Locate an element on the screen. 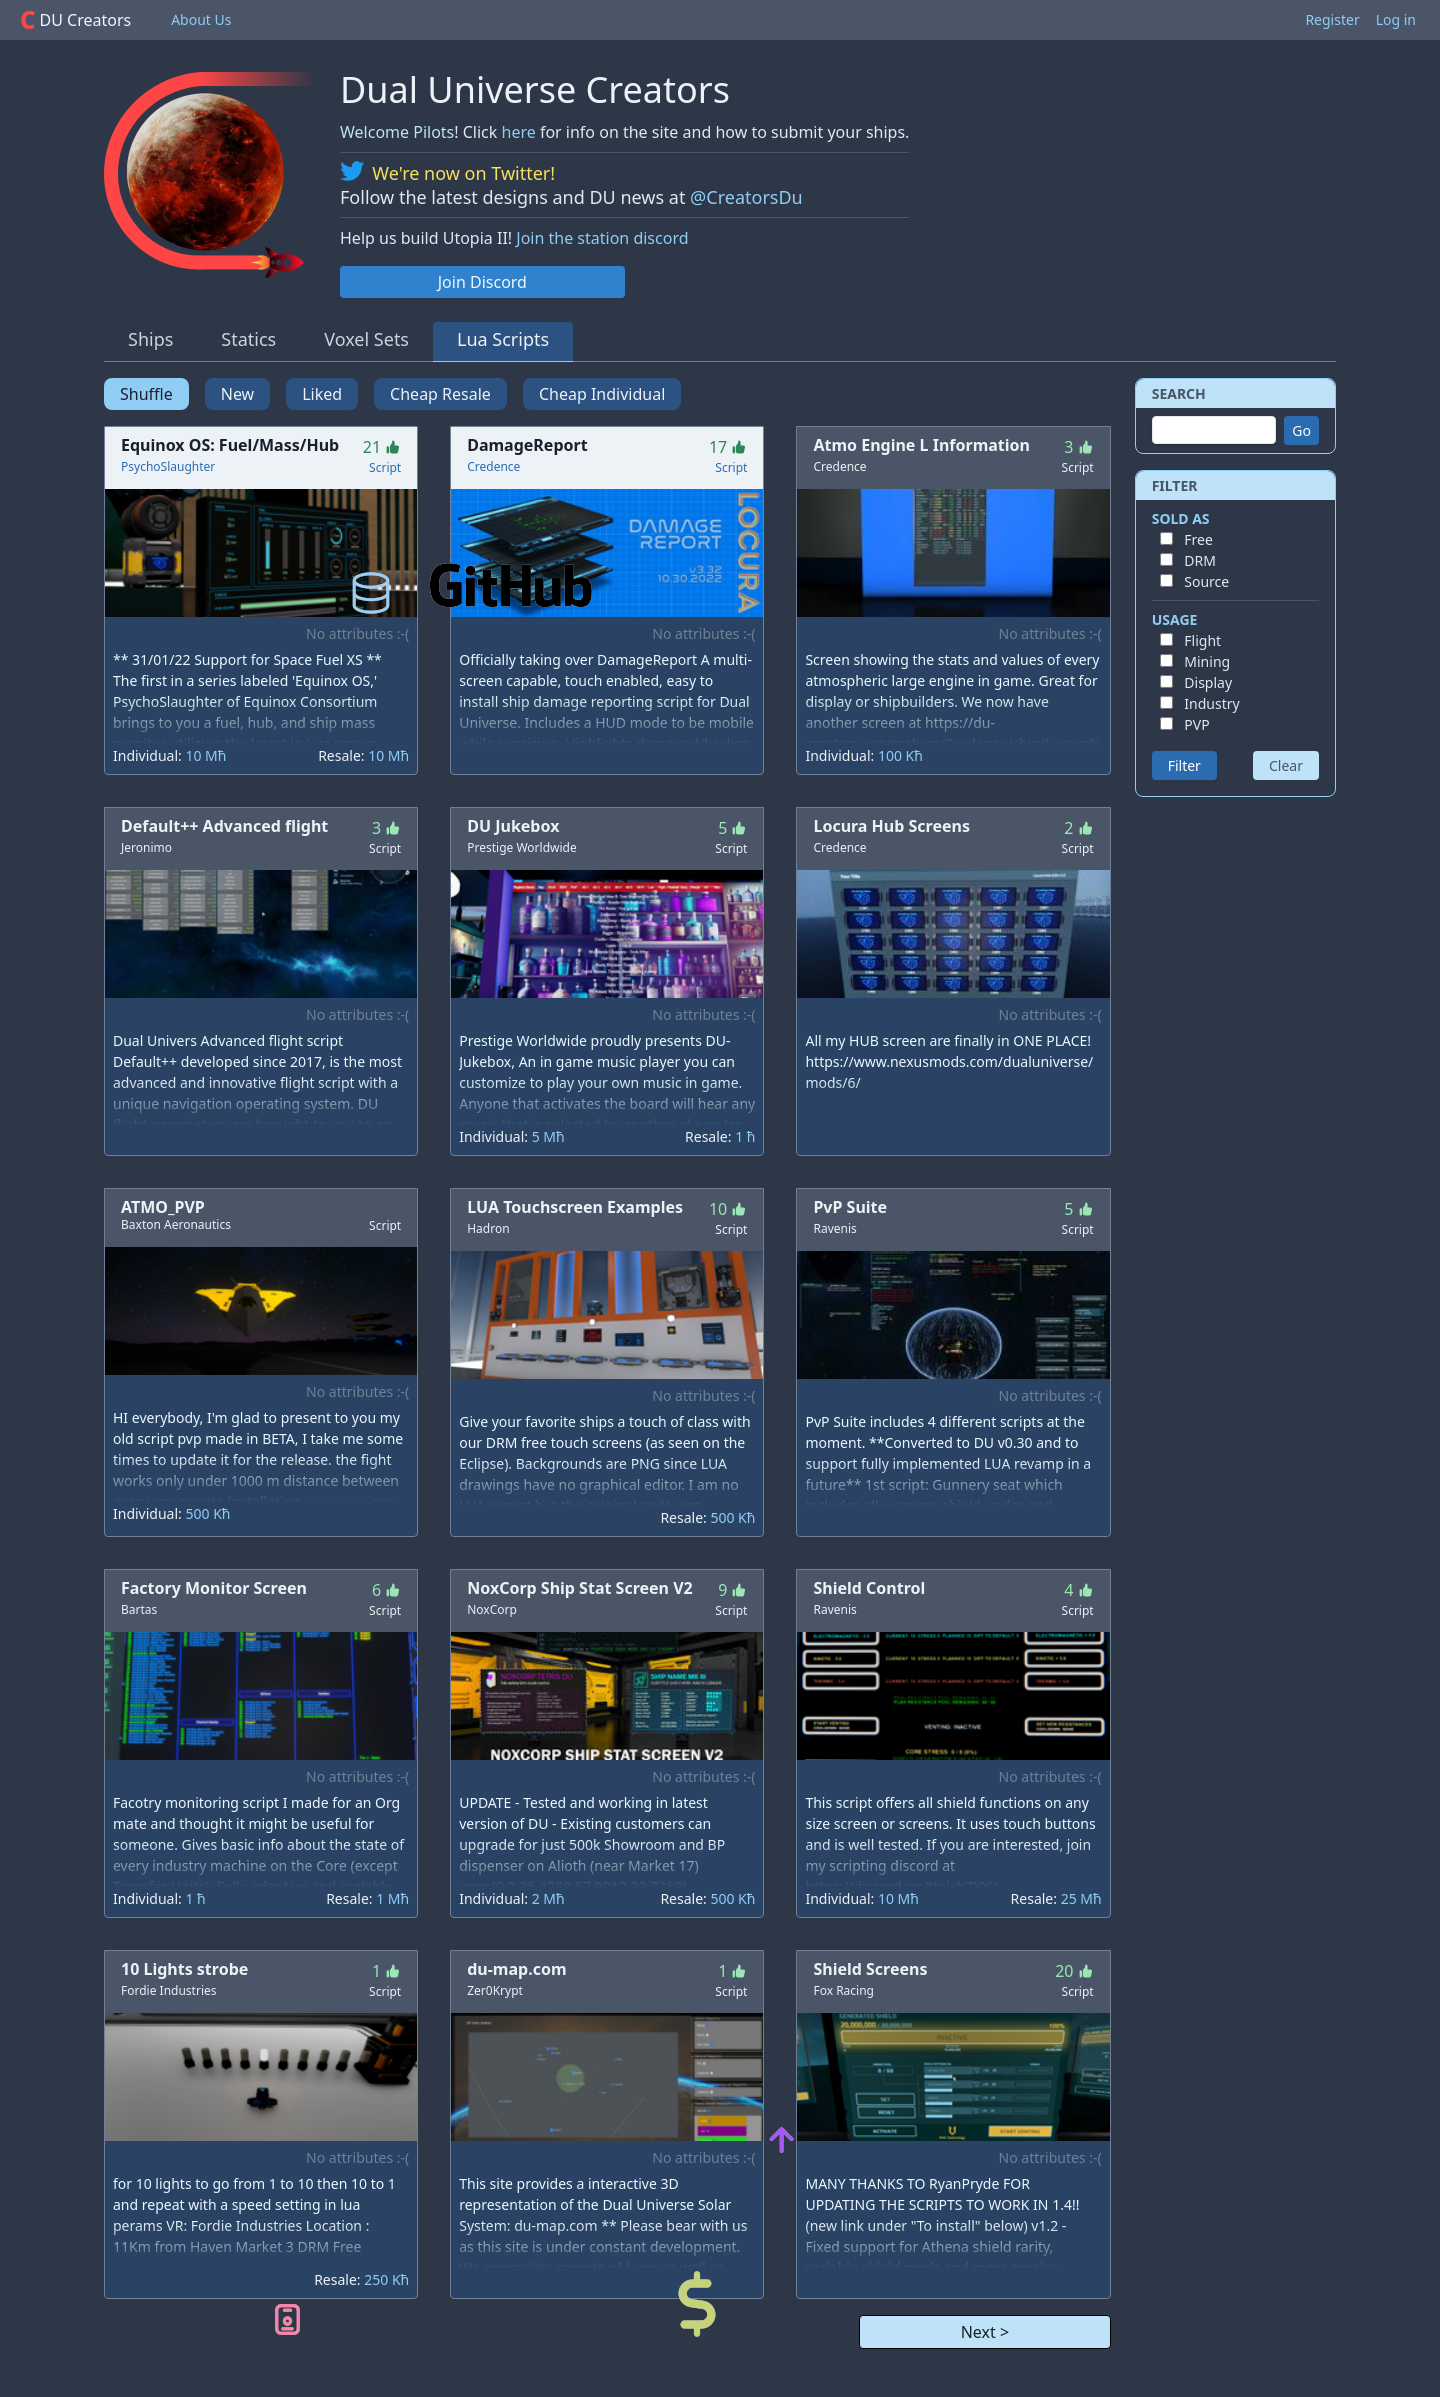 Image resolution: width=1440 pixels, height=2397 pixels. link to GitHub repository is located at coordinates (511, 585).